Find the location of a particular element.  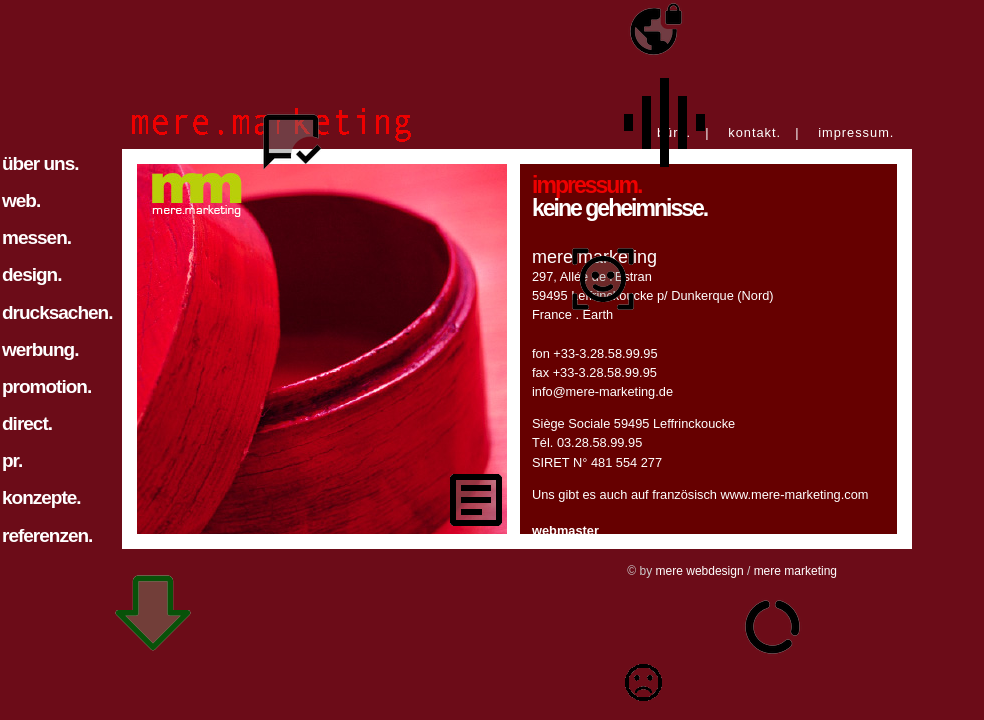

download file or content is located at coordinates (153, 610).